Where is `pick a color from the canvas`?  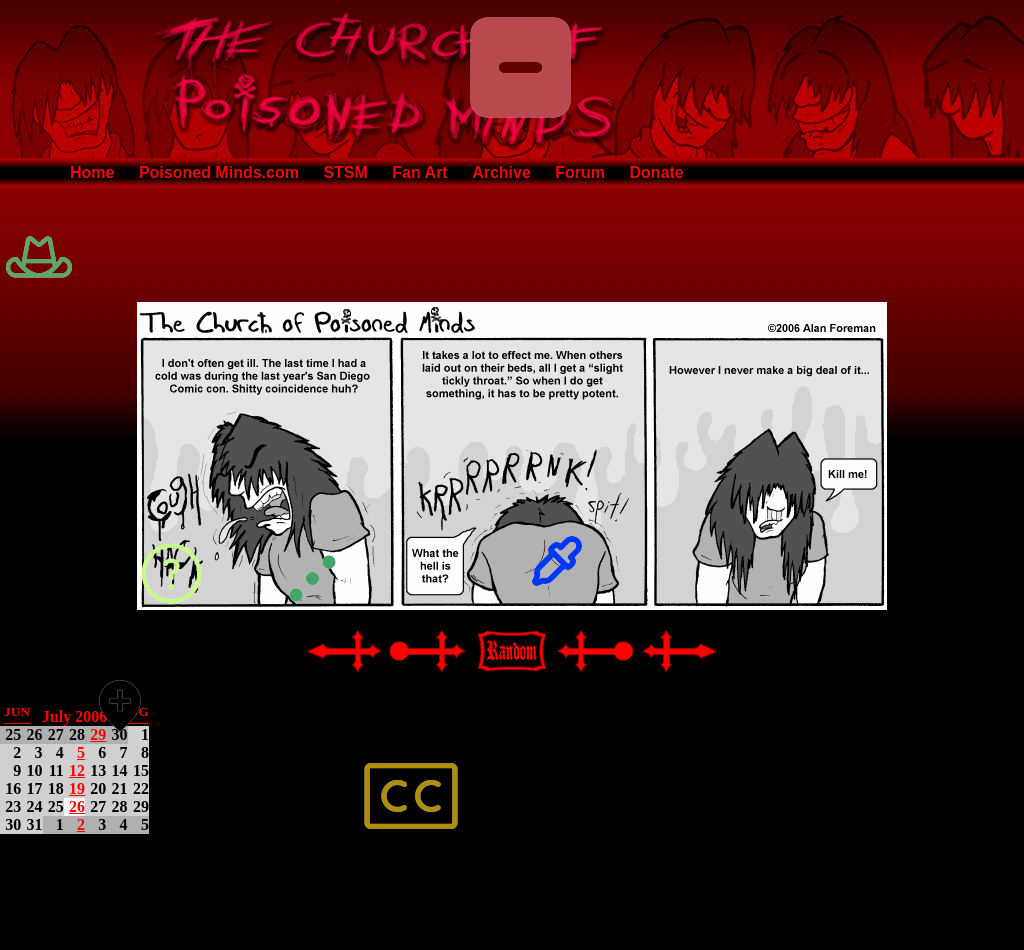
pick a color from the canvas is located at coordinates (557, 561).